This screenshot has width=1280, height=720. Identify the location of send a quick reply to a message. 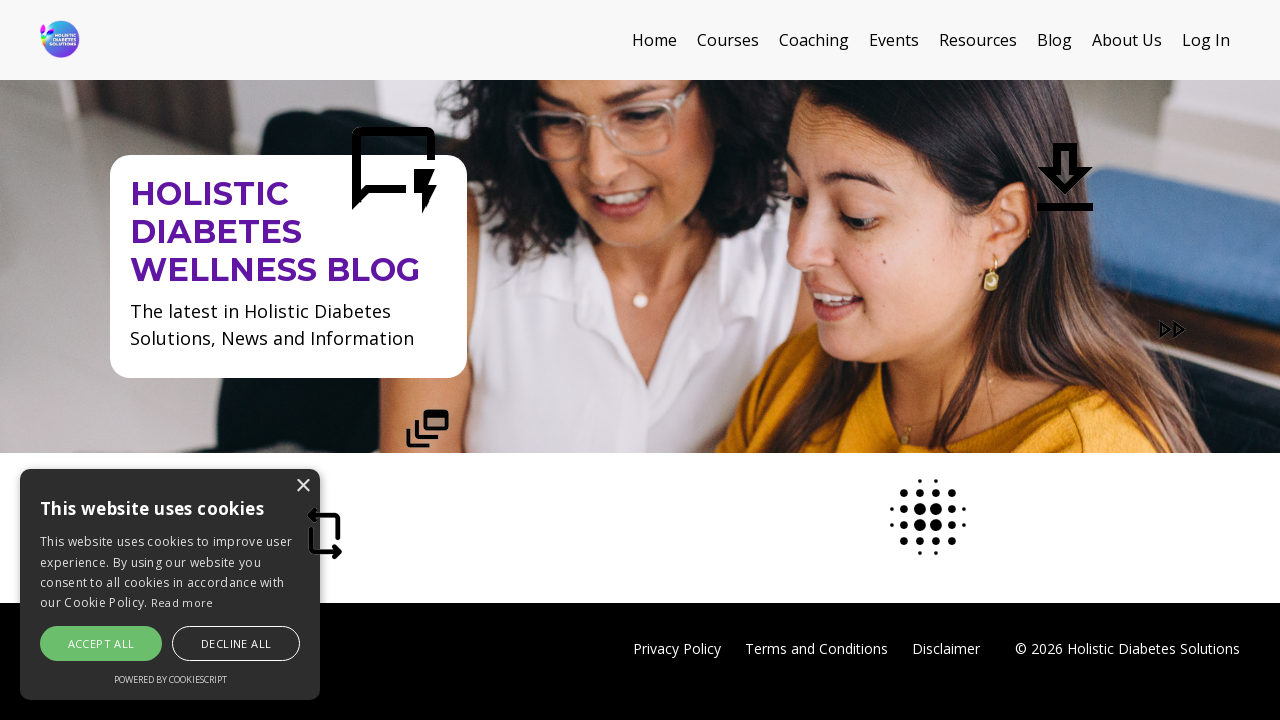
(393, 168).